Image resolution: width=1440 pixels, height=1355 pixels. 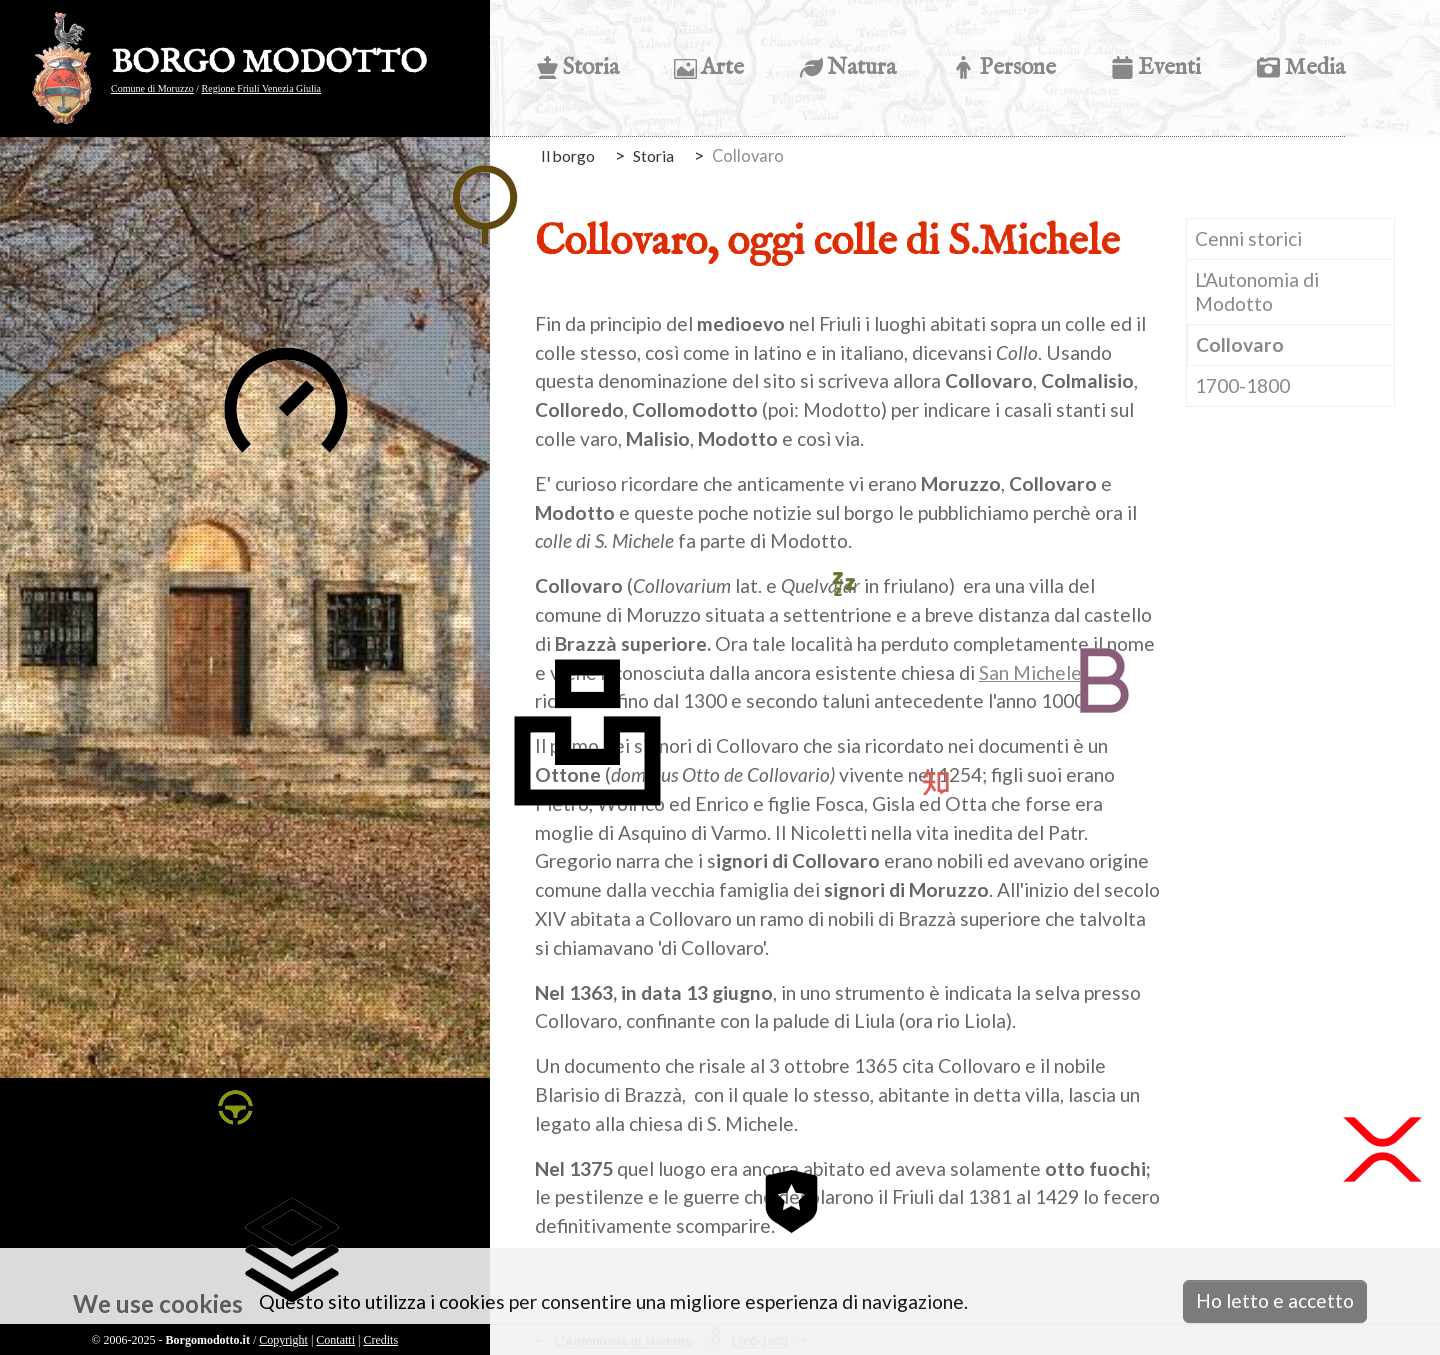 What do you see at coordinates (791, 1201) in the screenshot?
I see `indicates premium or verified security status` at bounding box center [791, 1201].